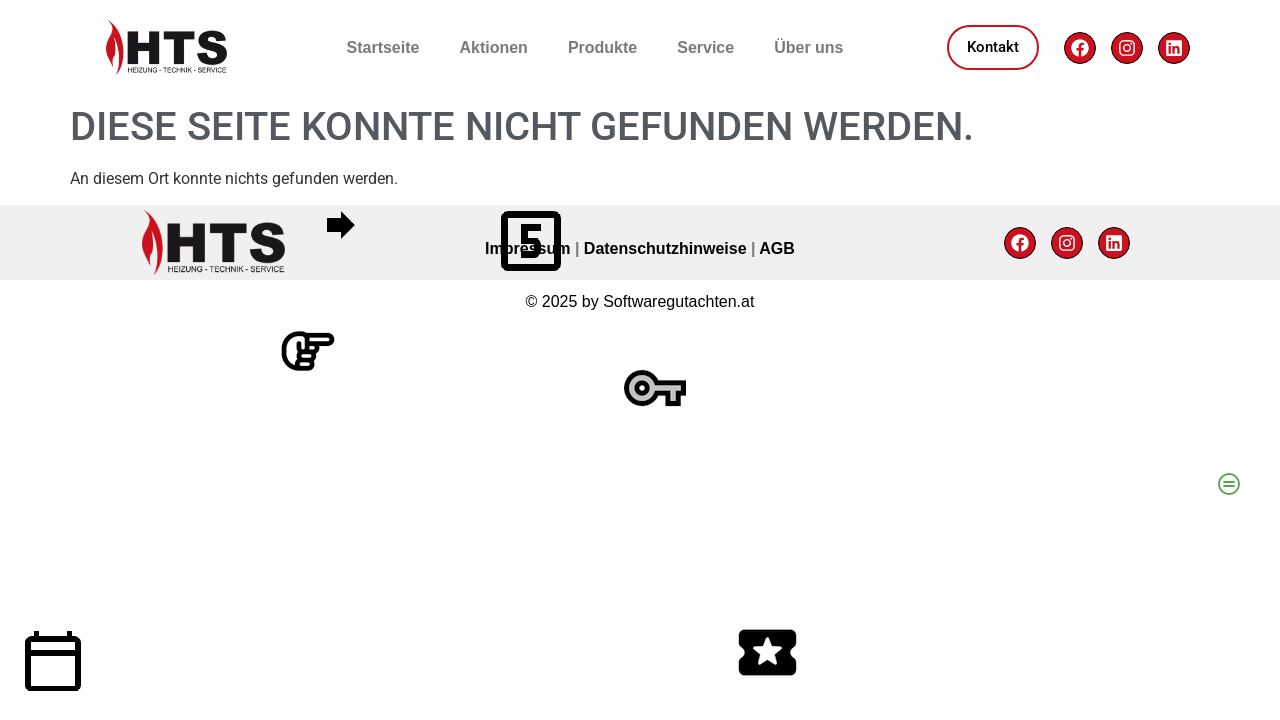 Image resolution: width=1280 pixels, height=720 pixels. Describe the element at coordinates (531, 241) in the screenshot. I see `indicates step 5 in a multi-step process` at that location.